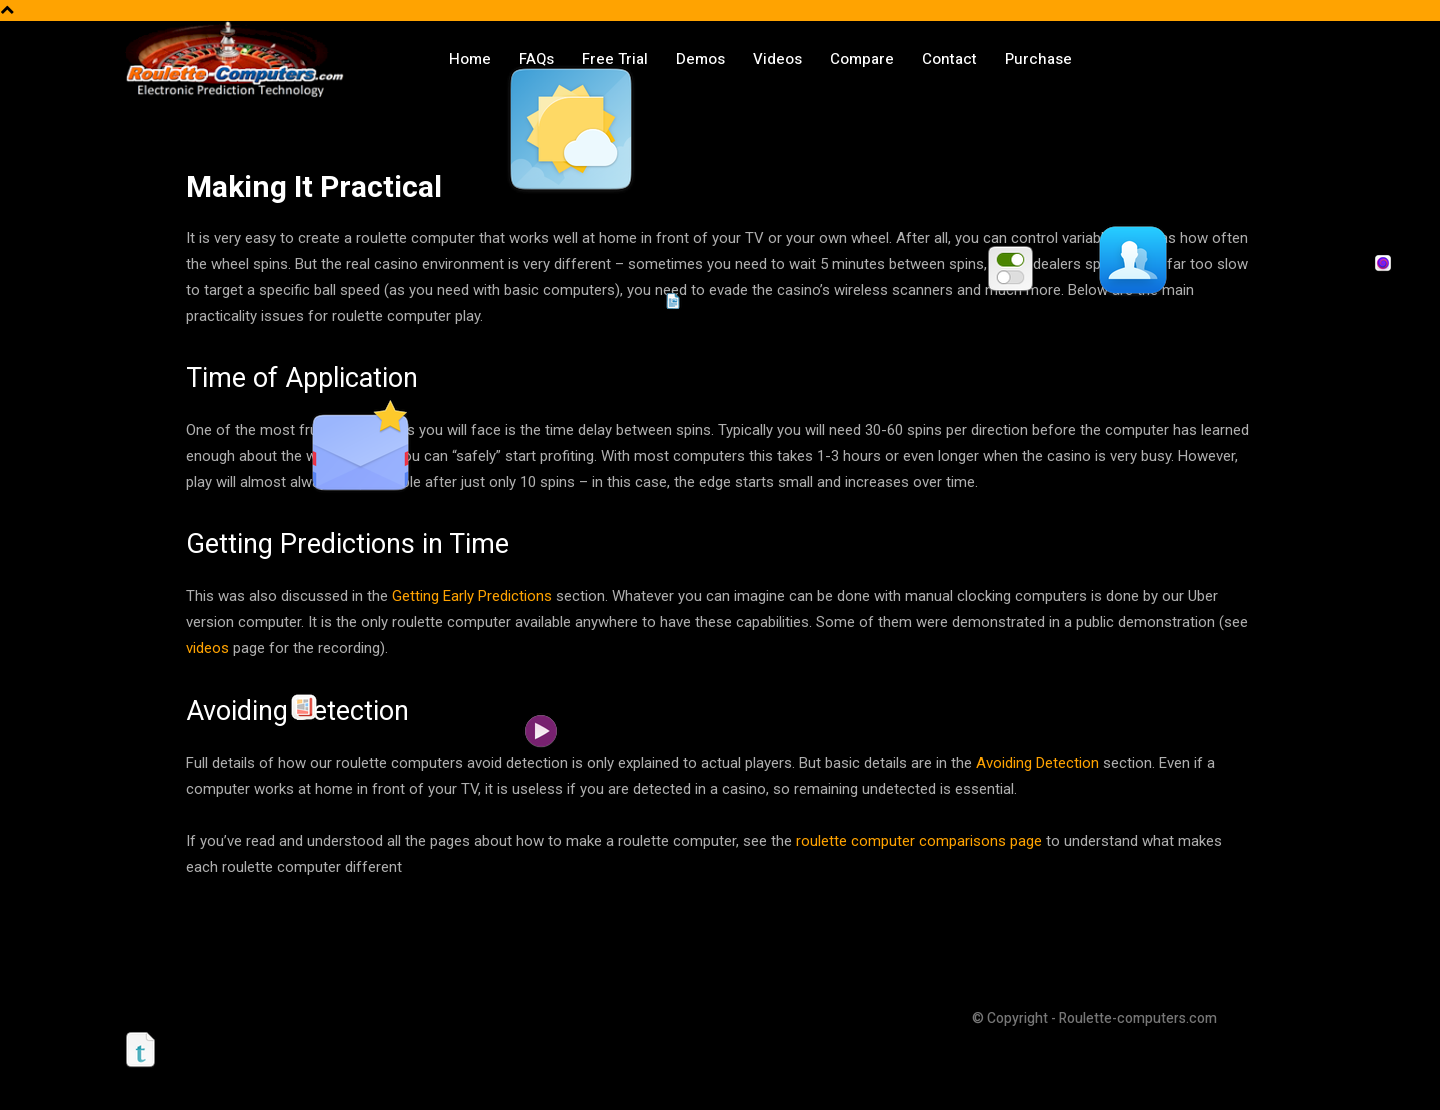 This screenshot has height=1110, width=1440. I want to click on open a libreoffice writer document, so click(673, 301).